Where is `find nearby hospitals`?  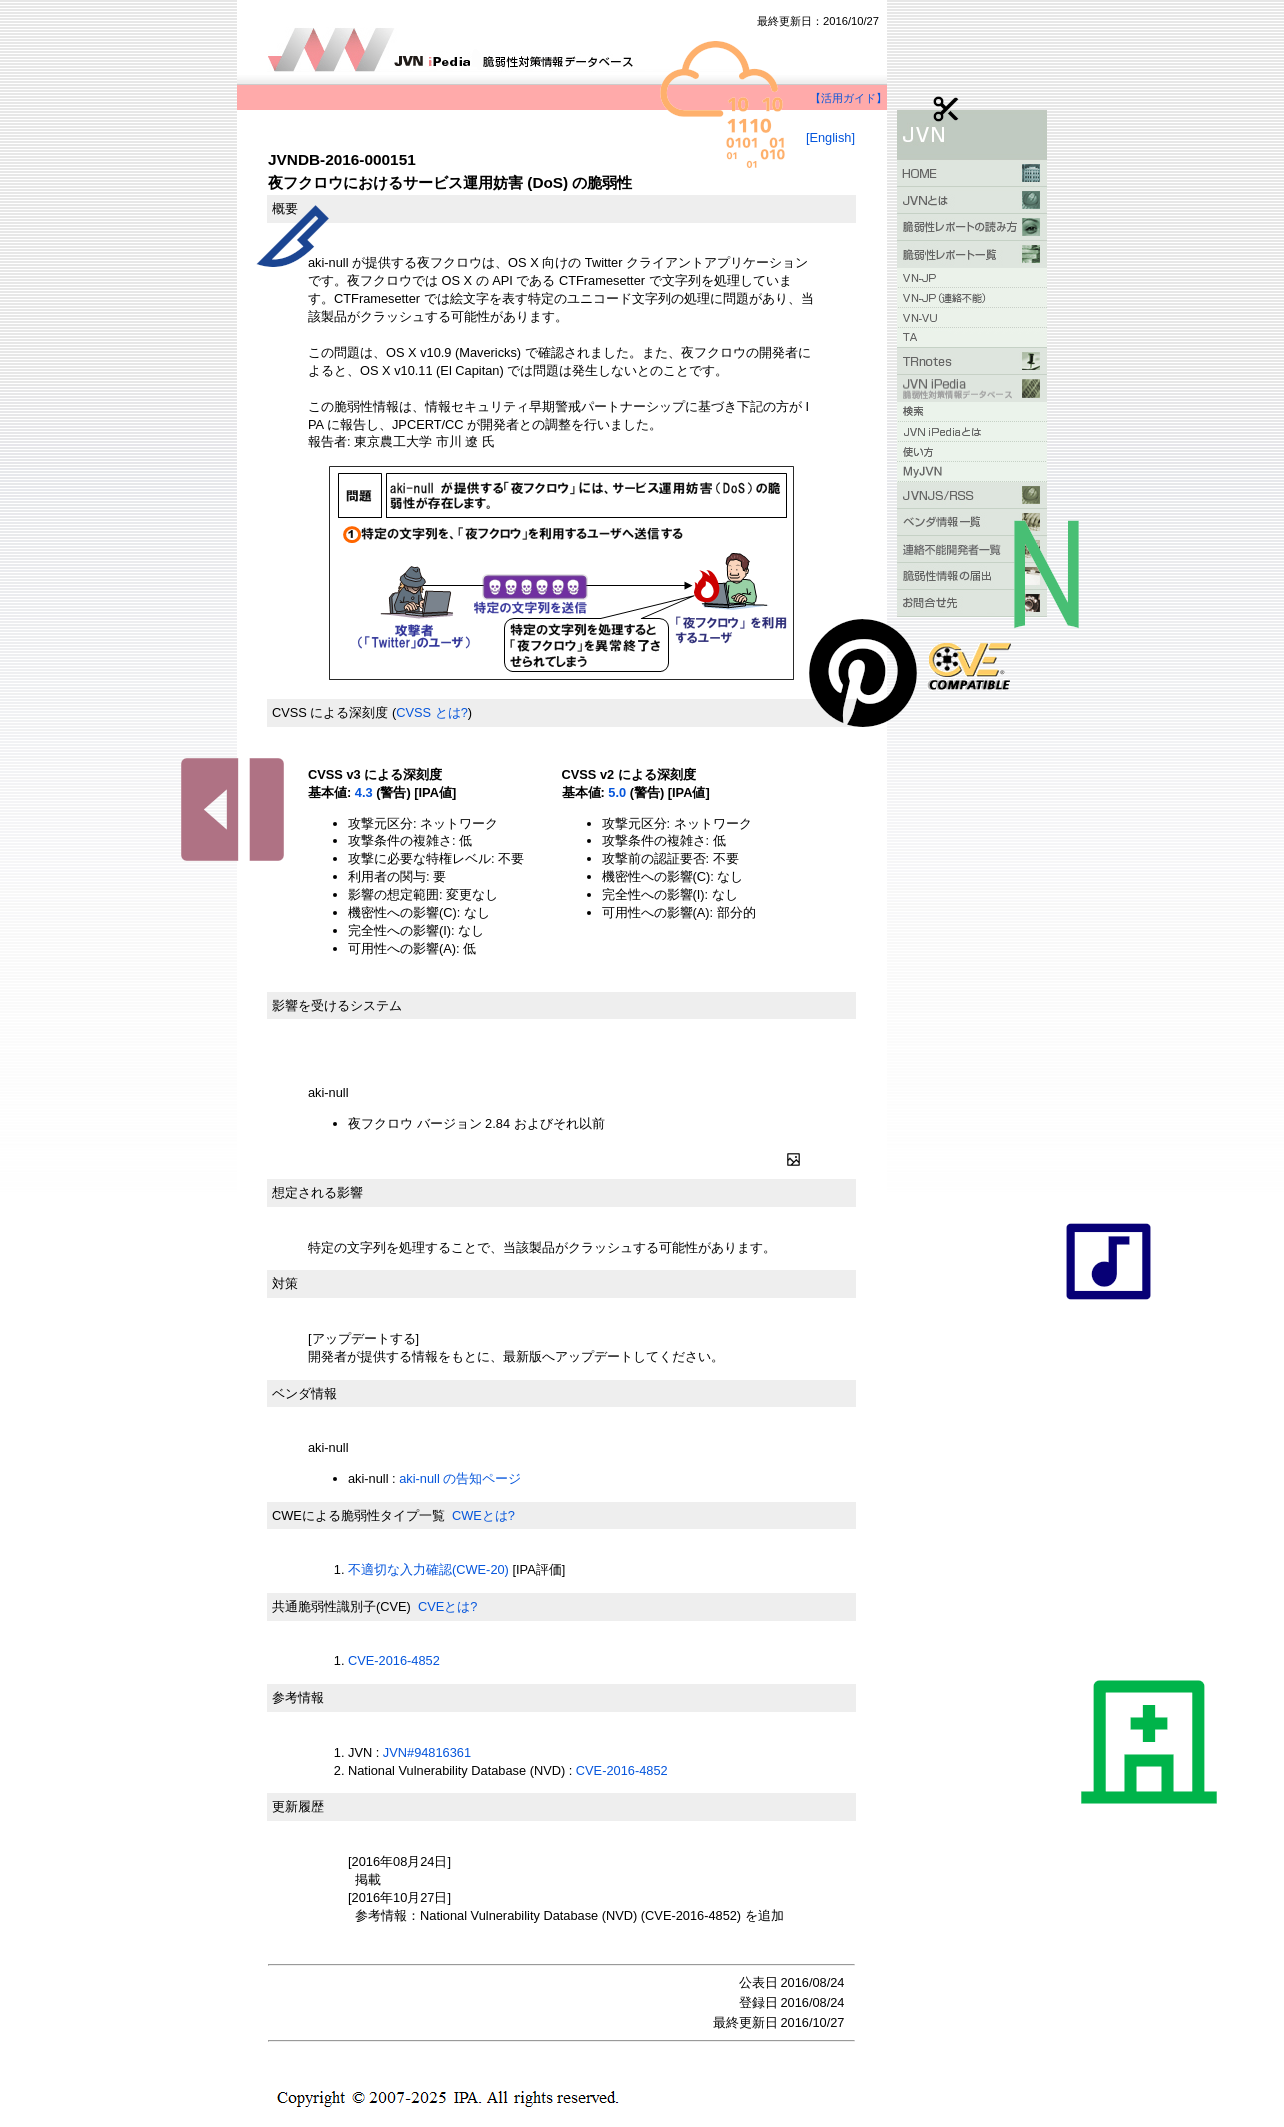 find nearby hospitals is located at coordinates (1149, 1742).